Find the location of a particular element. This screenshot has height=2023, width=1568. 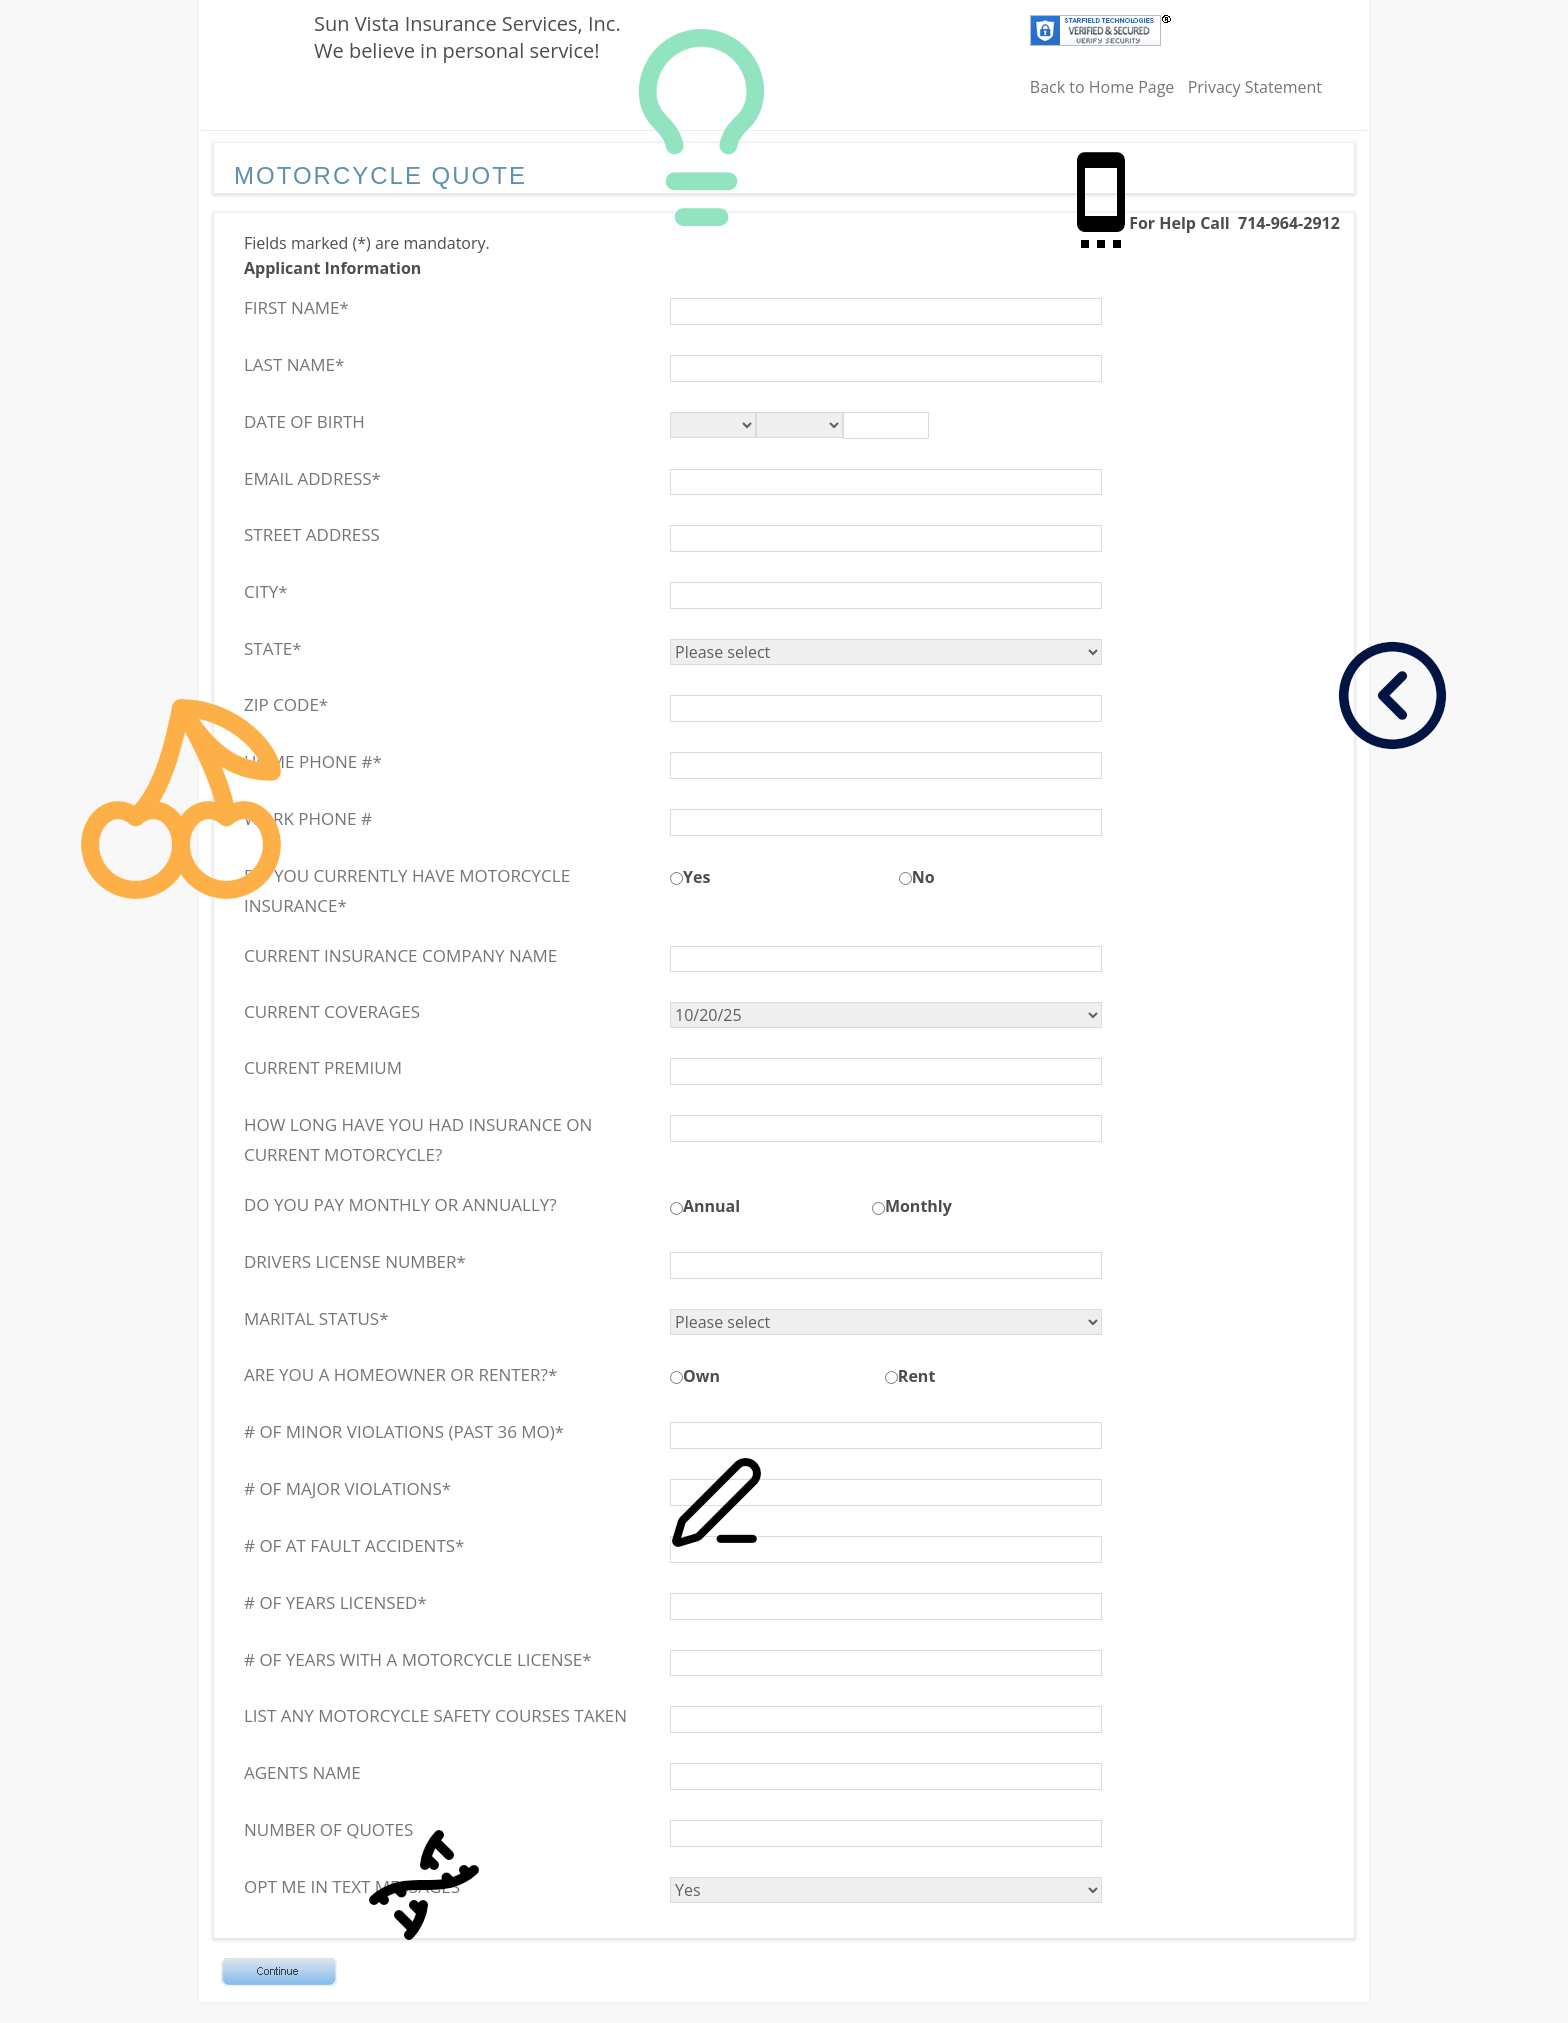

view tips or helpful suggestions is located at coordinates (701, 127).